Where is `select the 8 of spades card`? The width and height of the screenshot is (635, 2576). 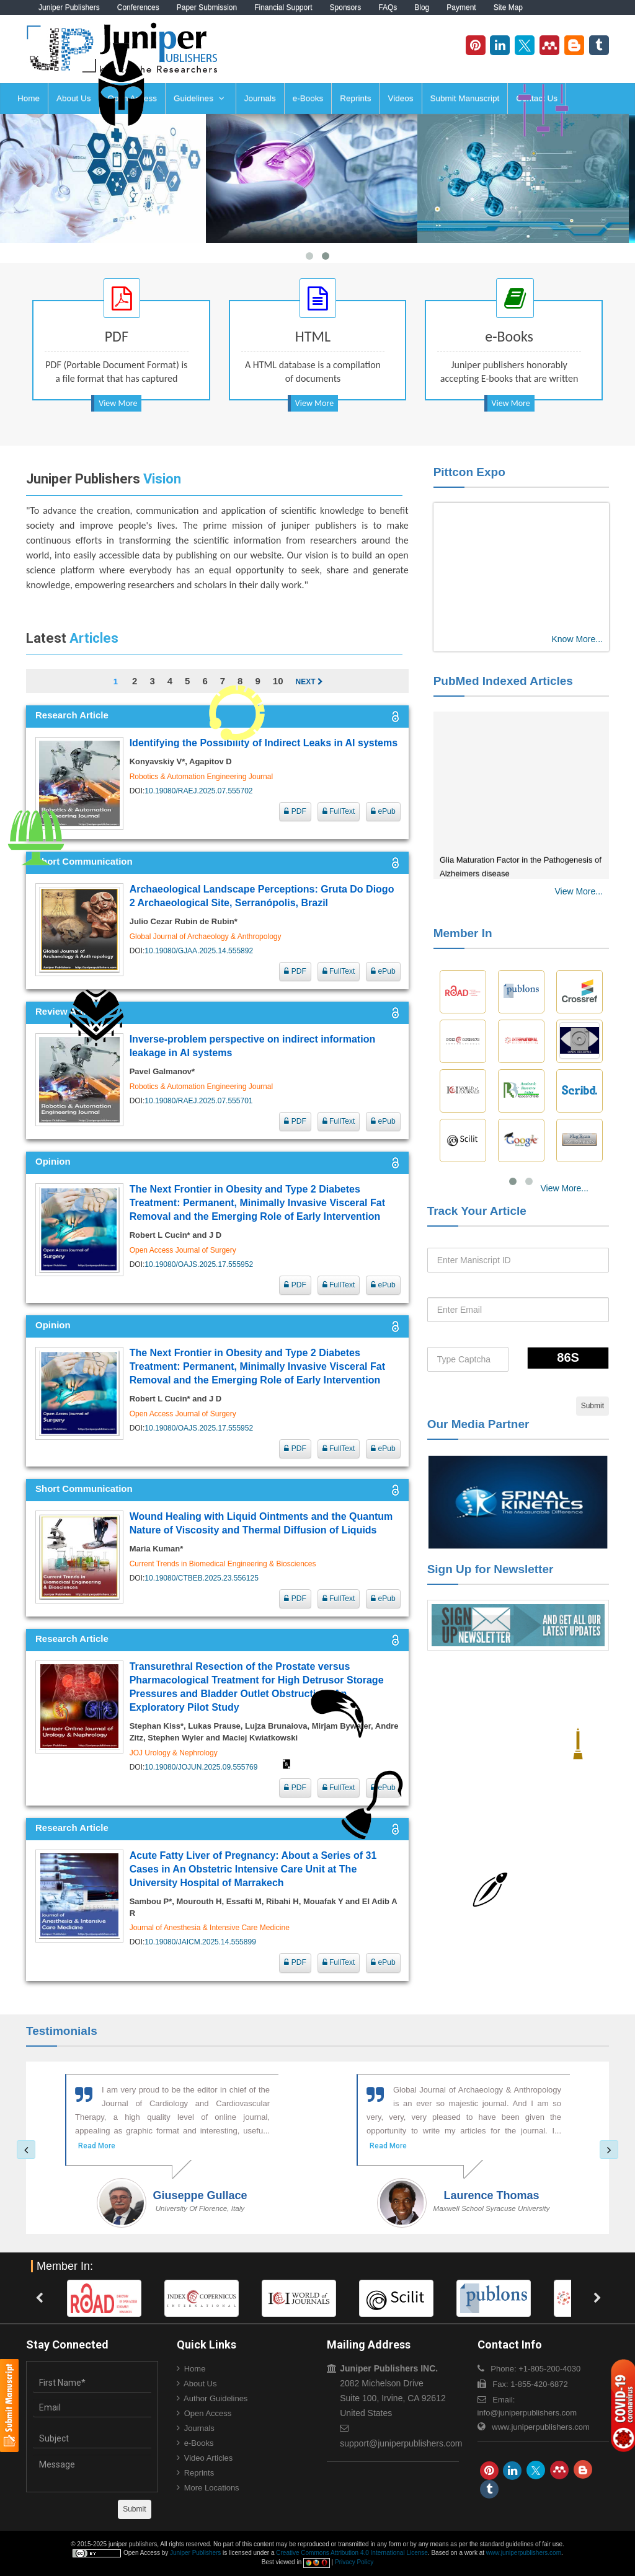 select the 8 of spades card is located at coordinates (286, 1764).